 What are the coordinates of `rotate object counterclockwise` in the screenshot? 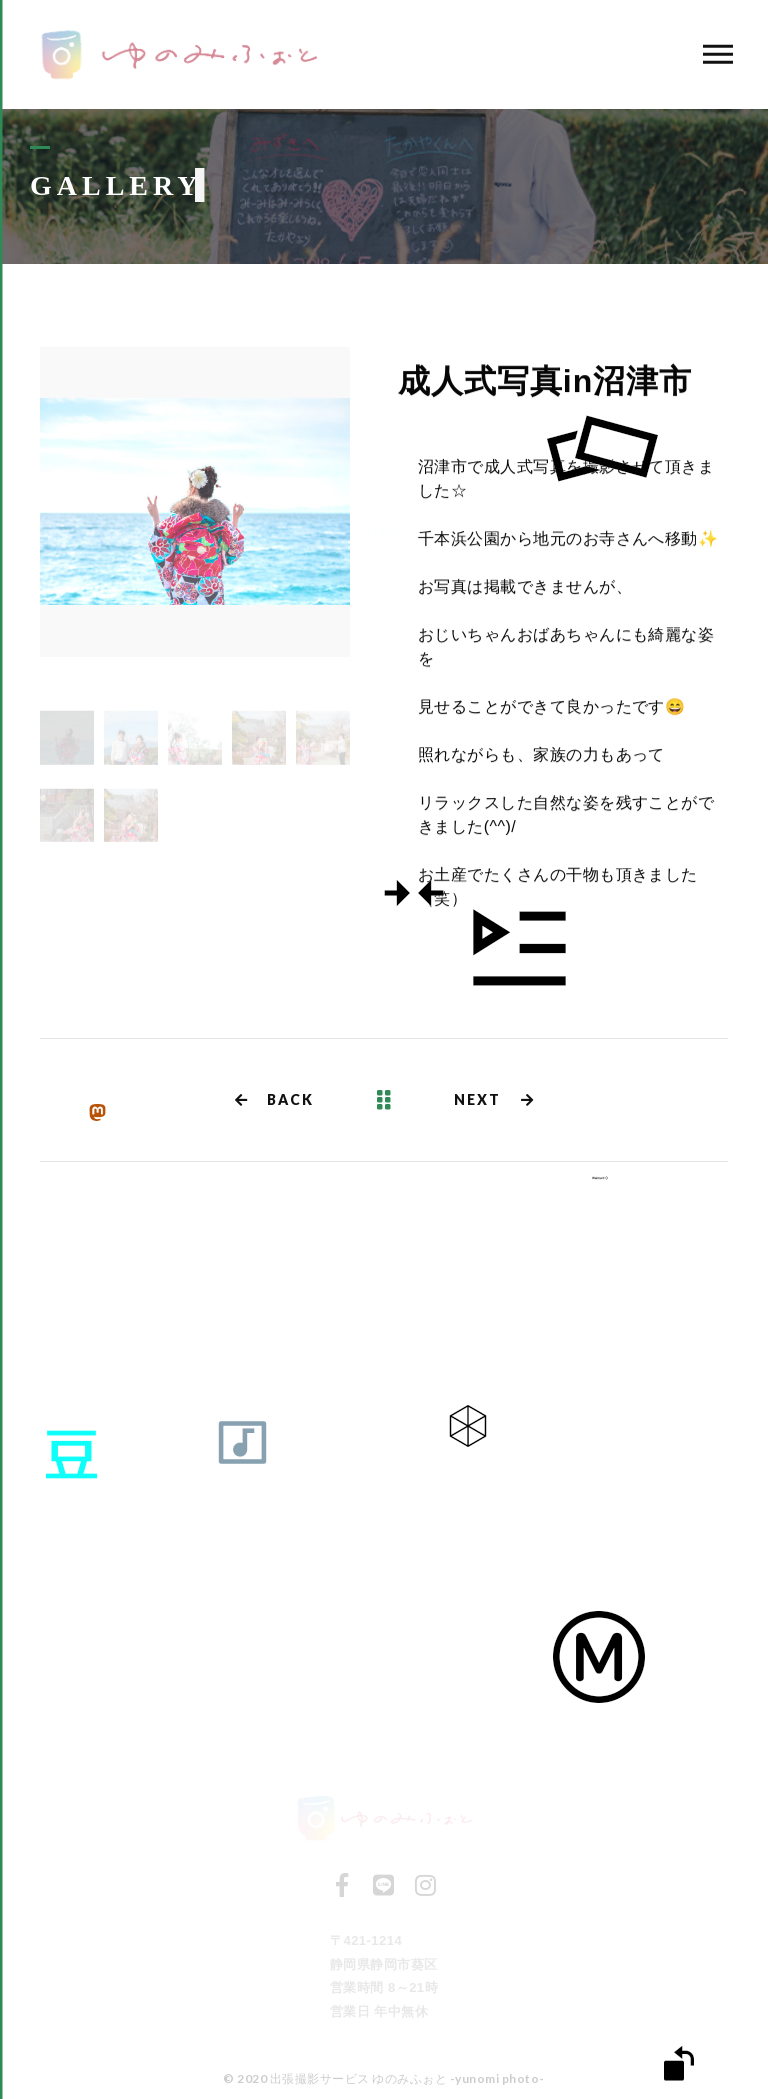 It's located at (679, 2064).